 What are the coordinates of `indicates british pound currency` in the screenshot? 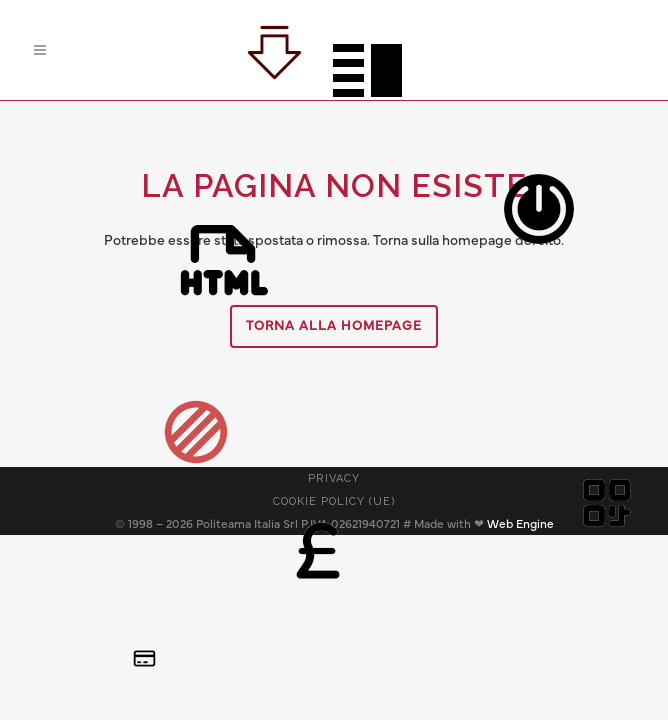 It's located at (319, 550).